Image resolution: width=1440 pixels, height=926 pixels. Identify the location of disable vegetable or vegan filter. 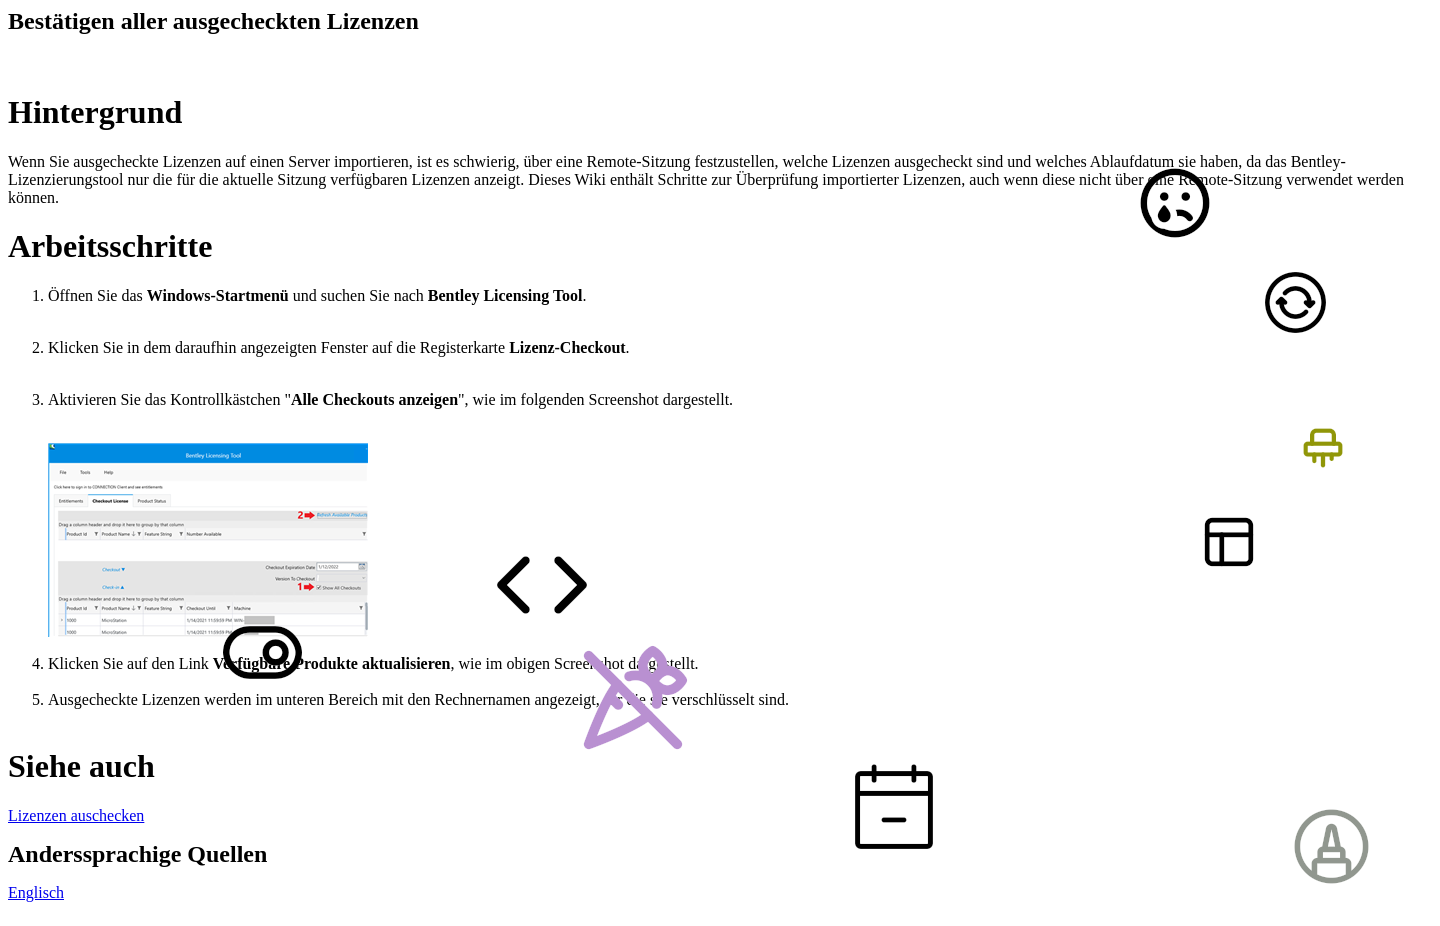
(633, 700).